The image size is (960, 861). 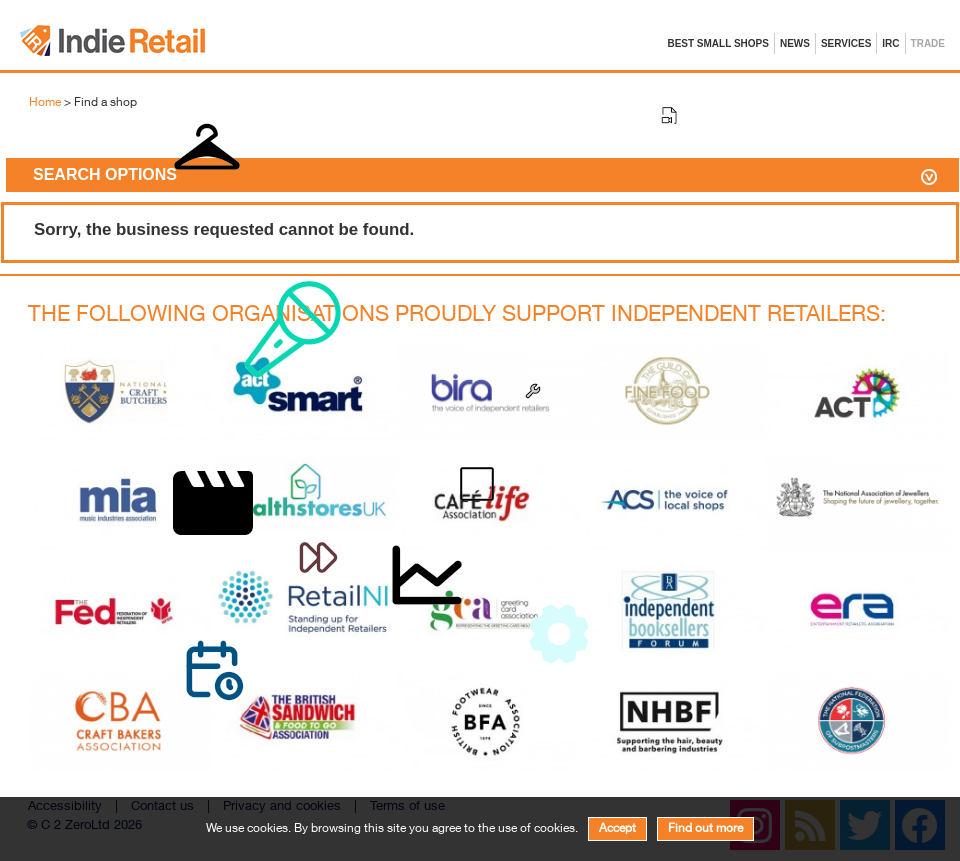 I want to click on view analytics or statistics, so click(x=427, y=575).